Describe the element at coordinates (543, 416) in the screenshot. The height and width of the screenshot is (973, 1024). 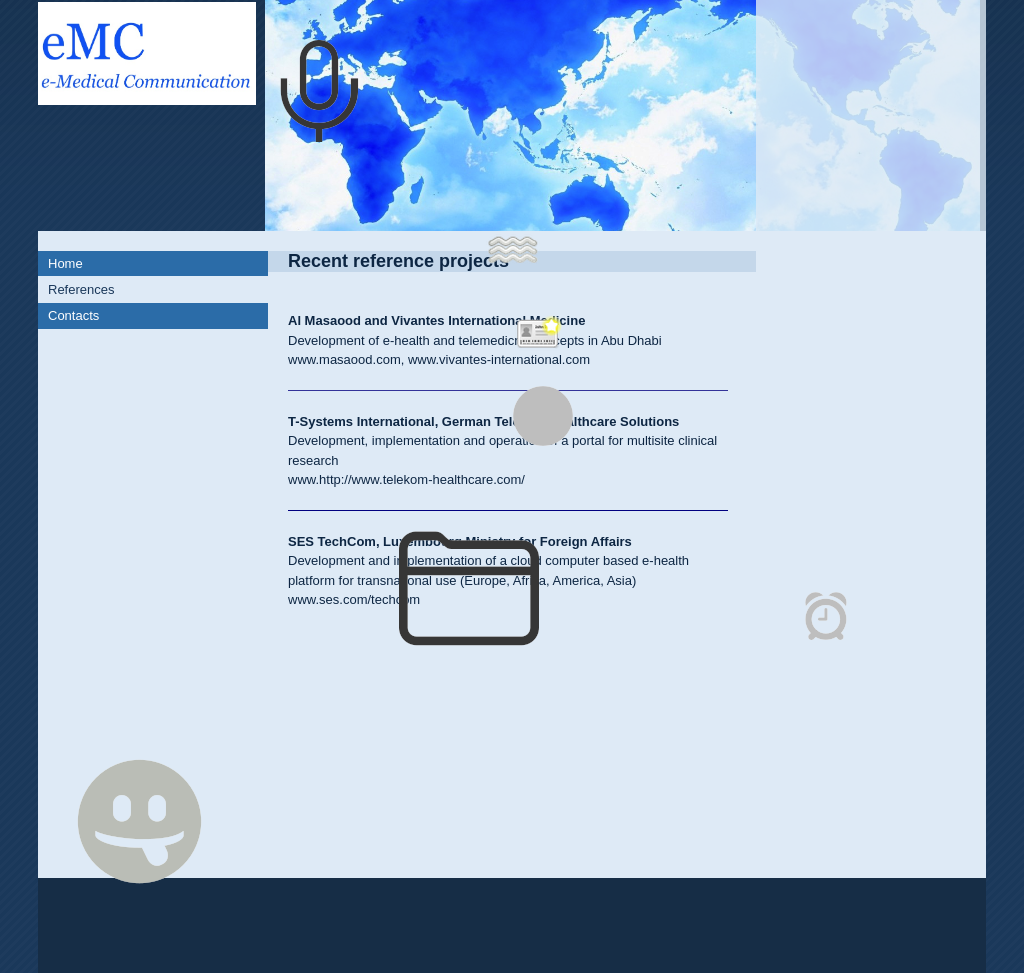
I see `start recording audio or video` at that location.